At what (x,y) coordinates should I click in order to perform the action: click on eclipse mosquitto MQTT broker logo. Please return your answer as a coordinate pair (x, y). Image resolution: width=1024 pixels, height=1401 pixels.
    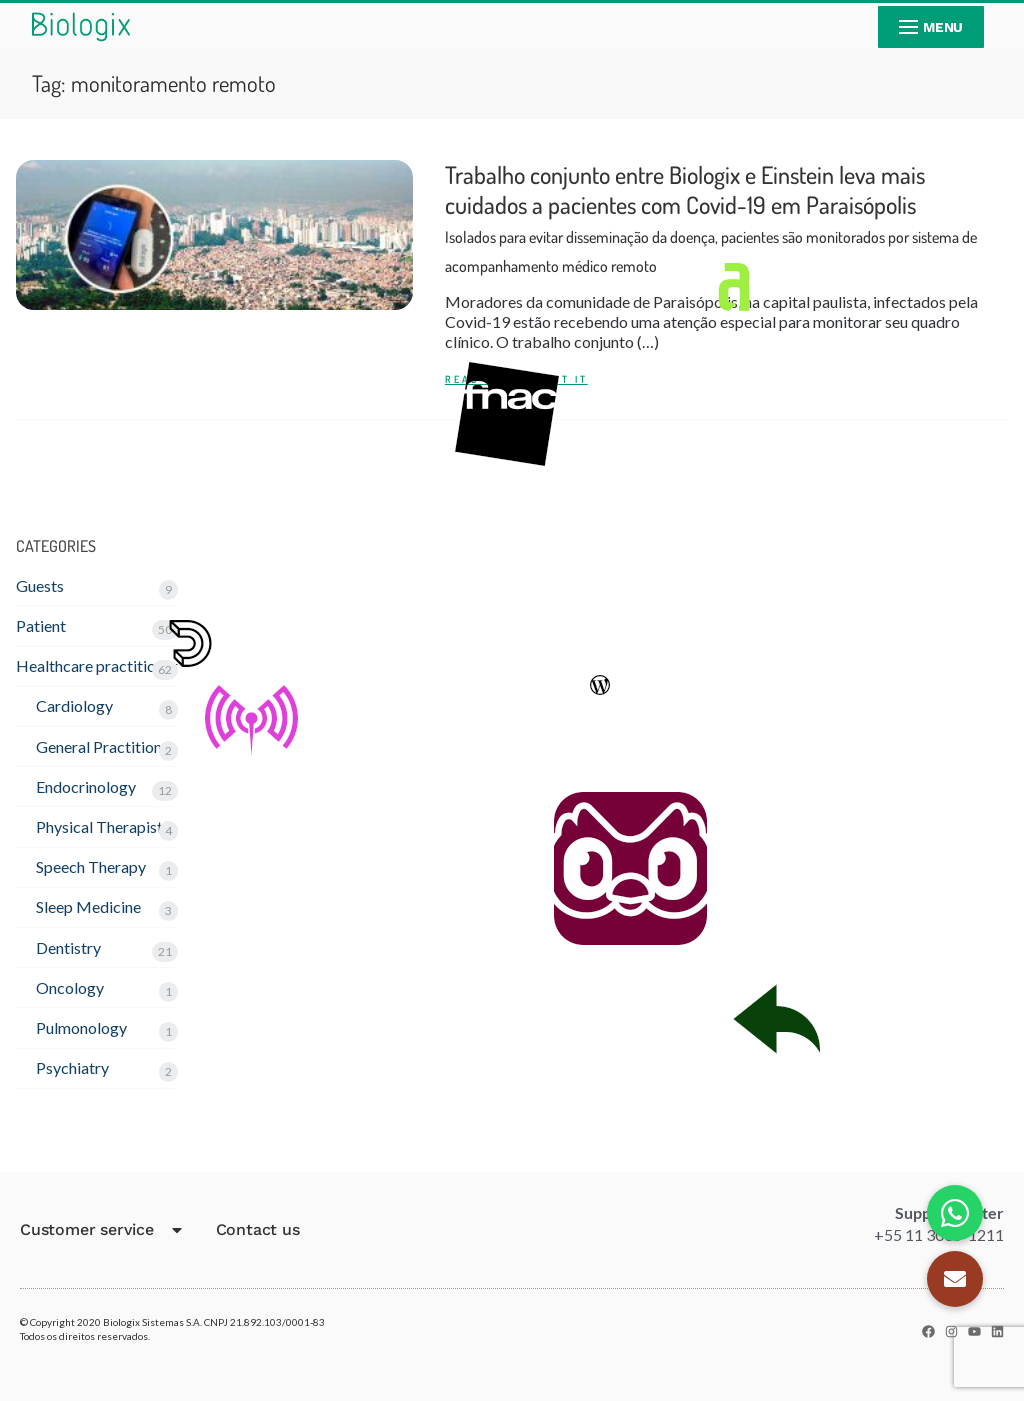
    Looking at the image, I should click on (251, 720).